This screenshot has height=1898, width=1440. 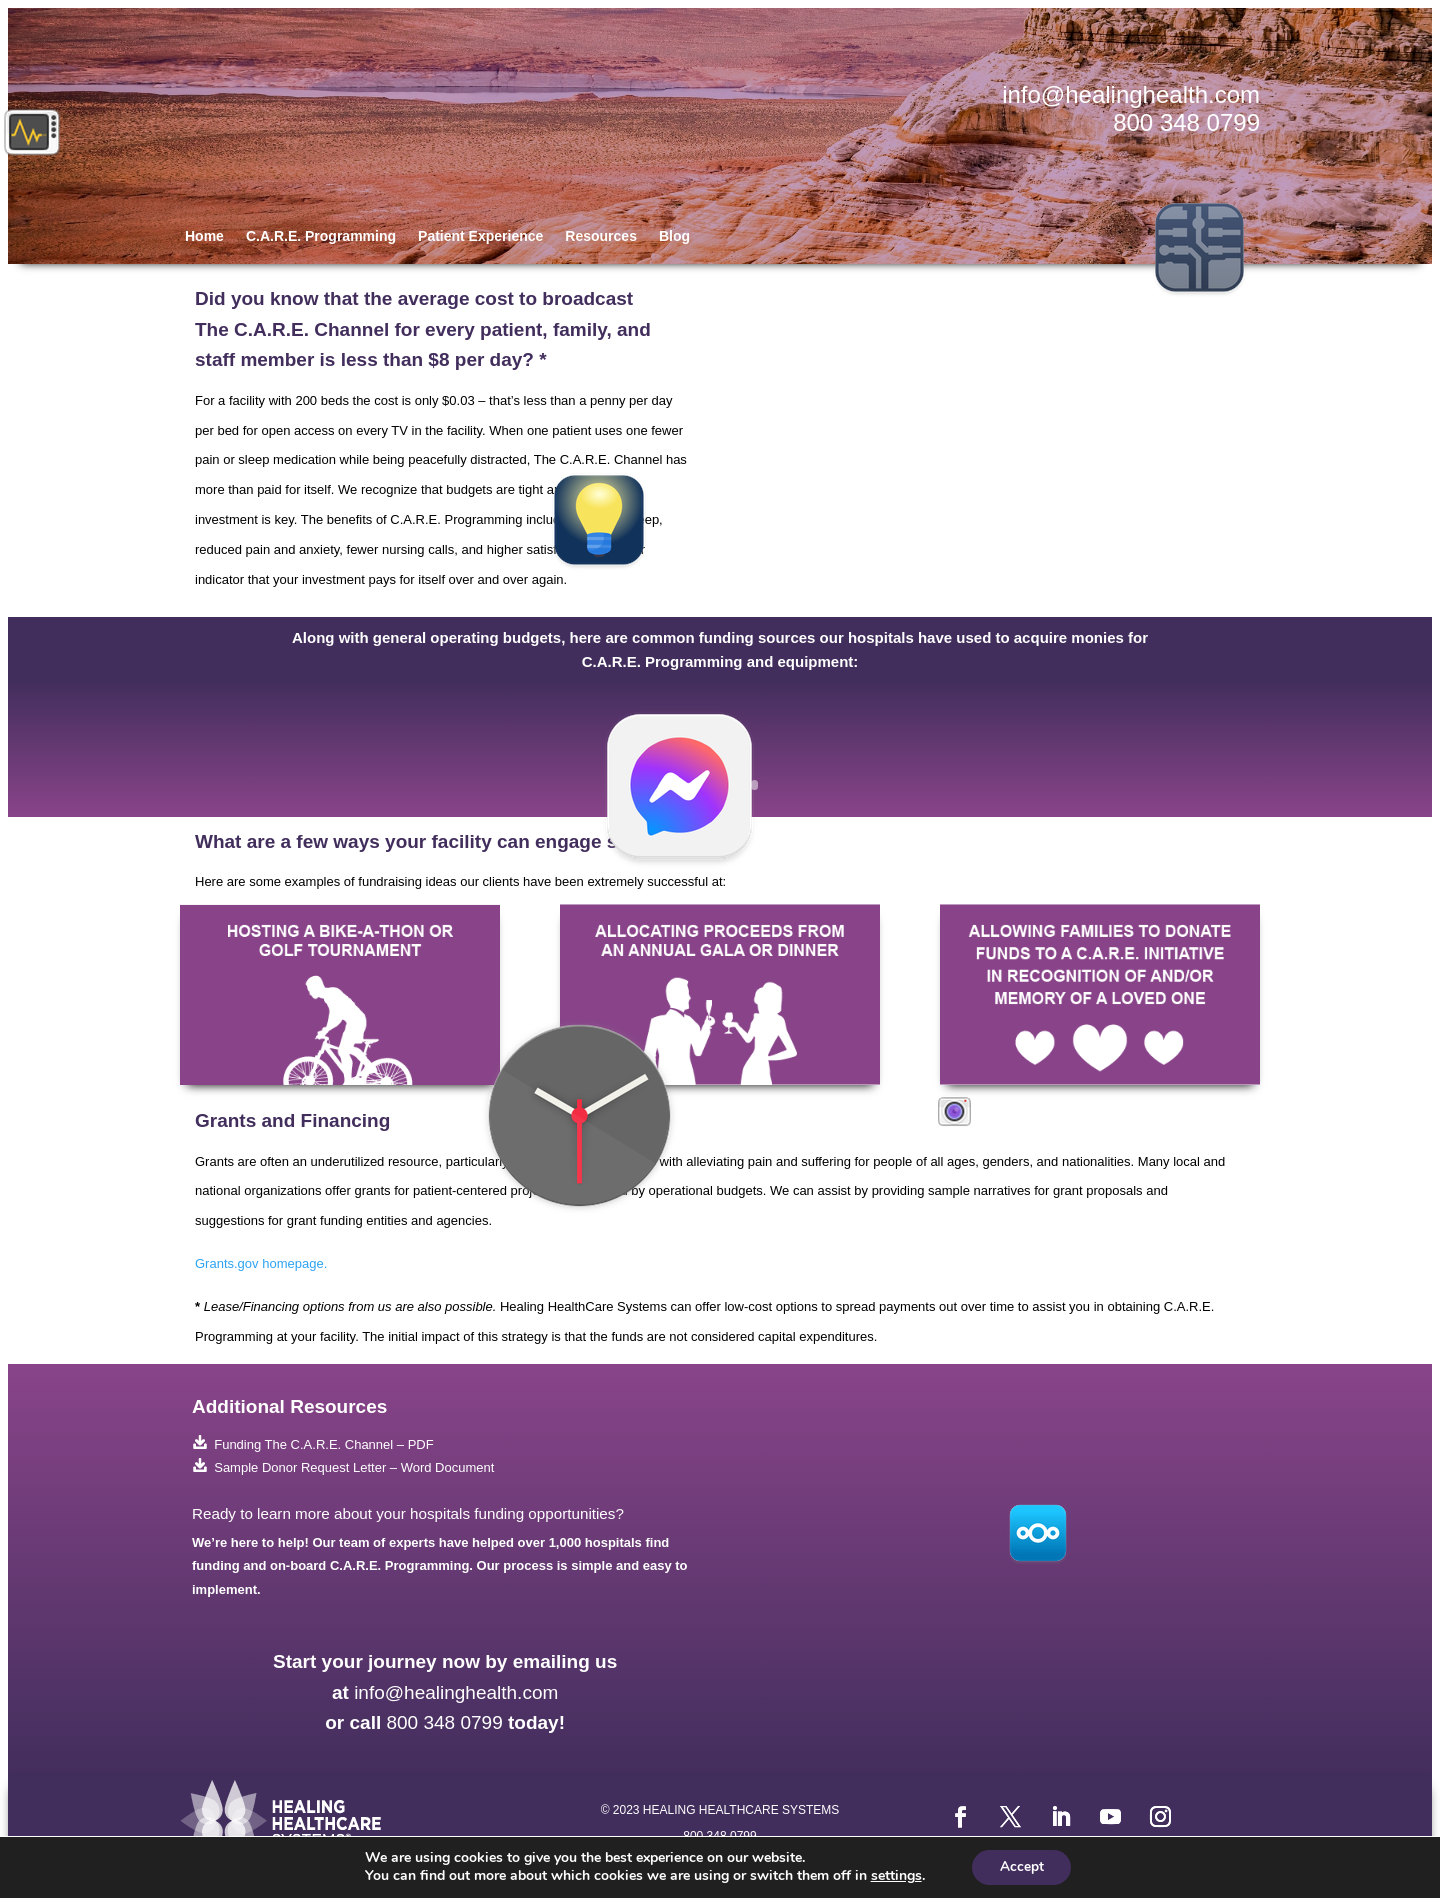 What do you see at coordinates (579, 1115) in the screenshot?
I see `open the clocks app` at bounding box center [579, 1115].